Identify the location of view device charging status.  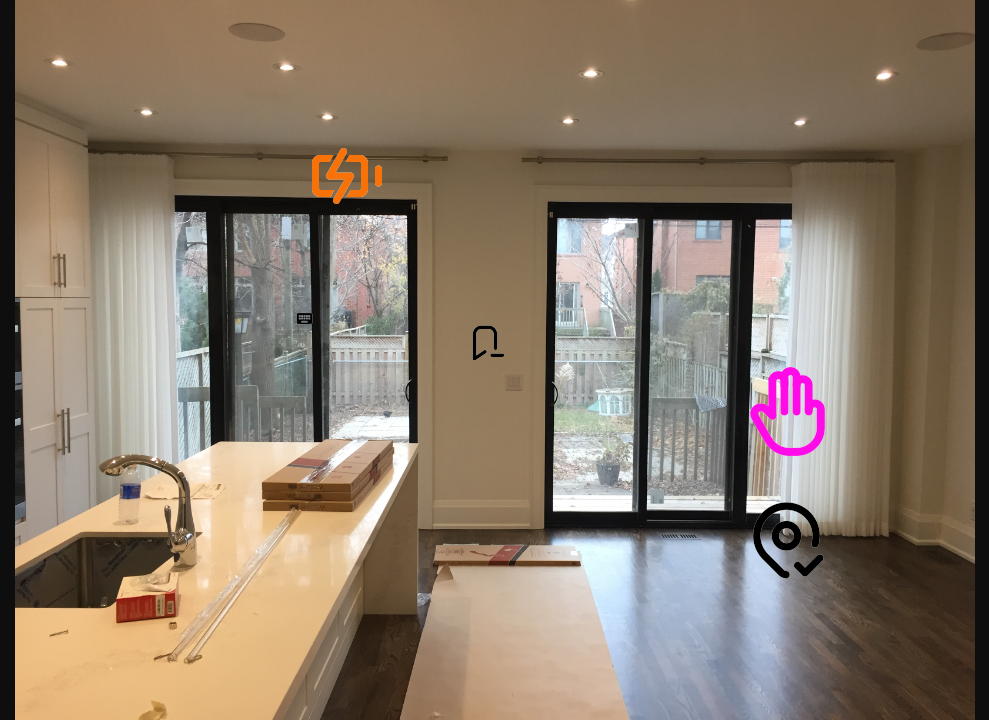
(347, 176).